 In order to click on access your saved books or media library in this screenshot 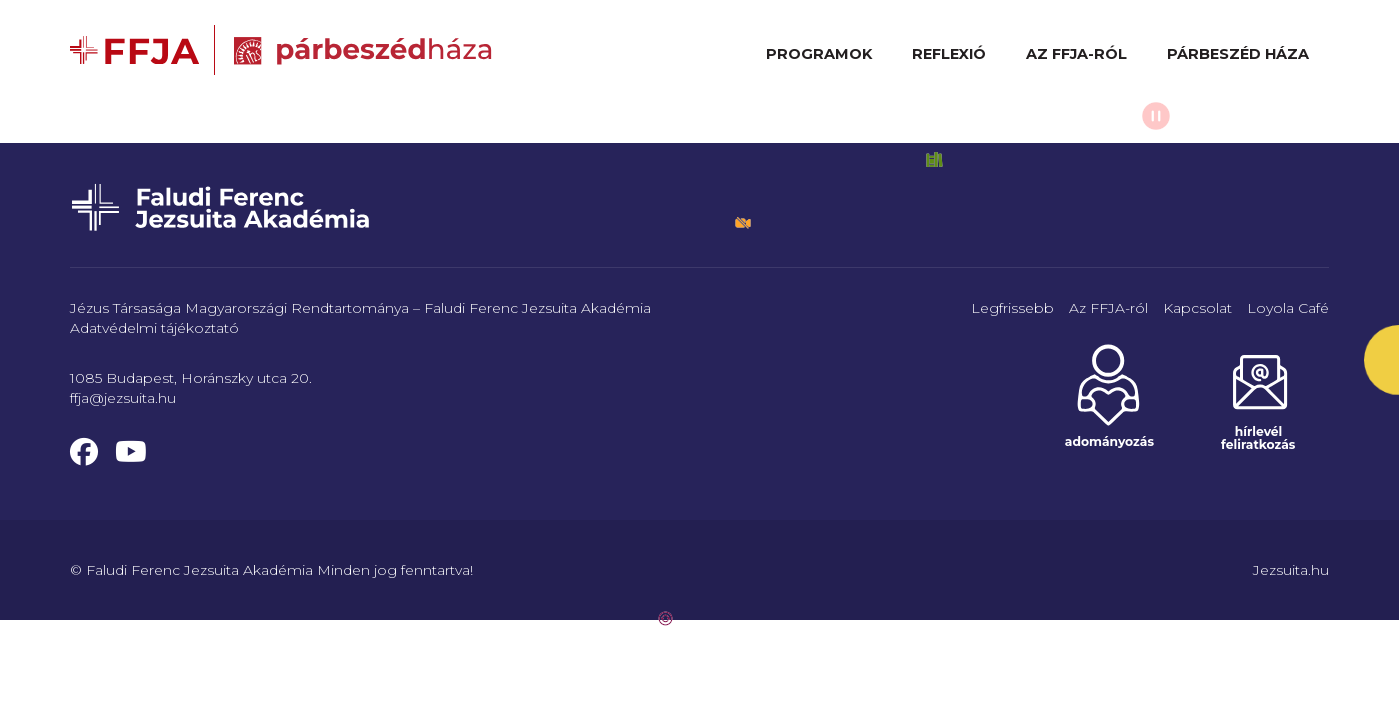, I will do `click(934, 159)`.